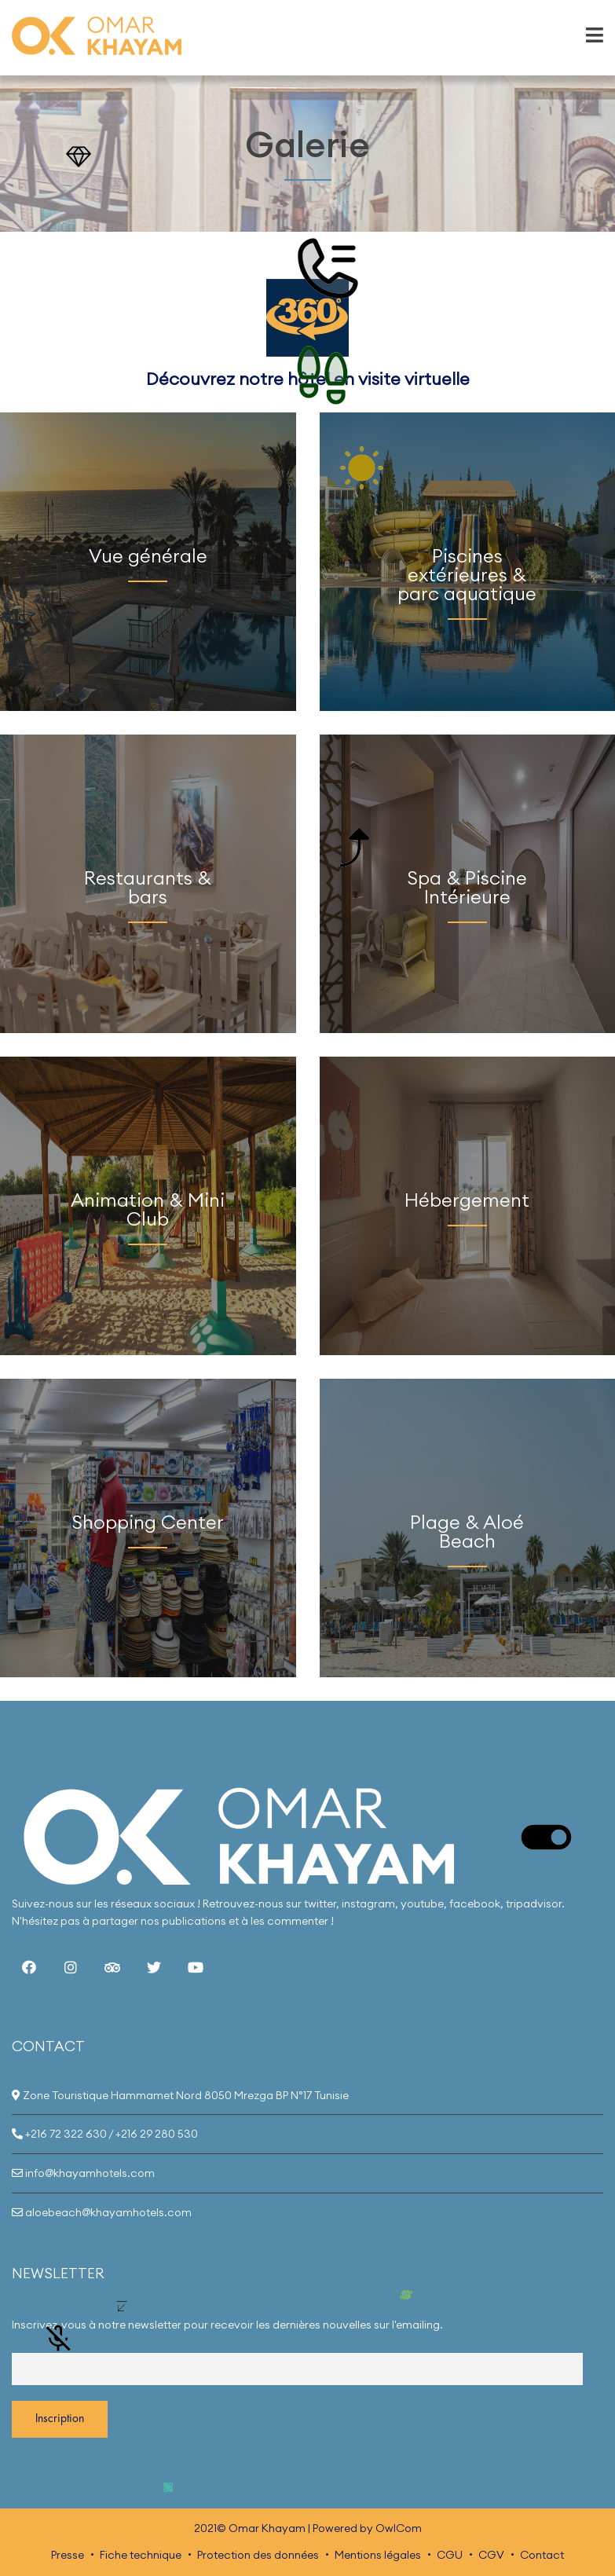 The image size is (615, 2576). I want to click on toggle switch in the on/enabled state, so click(546, 1837).